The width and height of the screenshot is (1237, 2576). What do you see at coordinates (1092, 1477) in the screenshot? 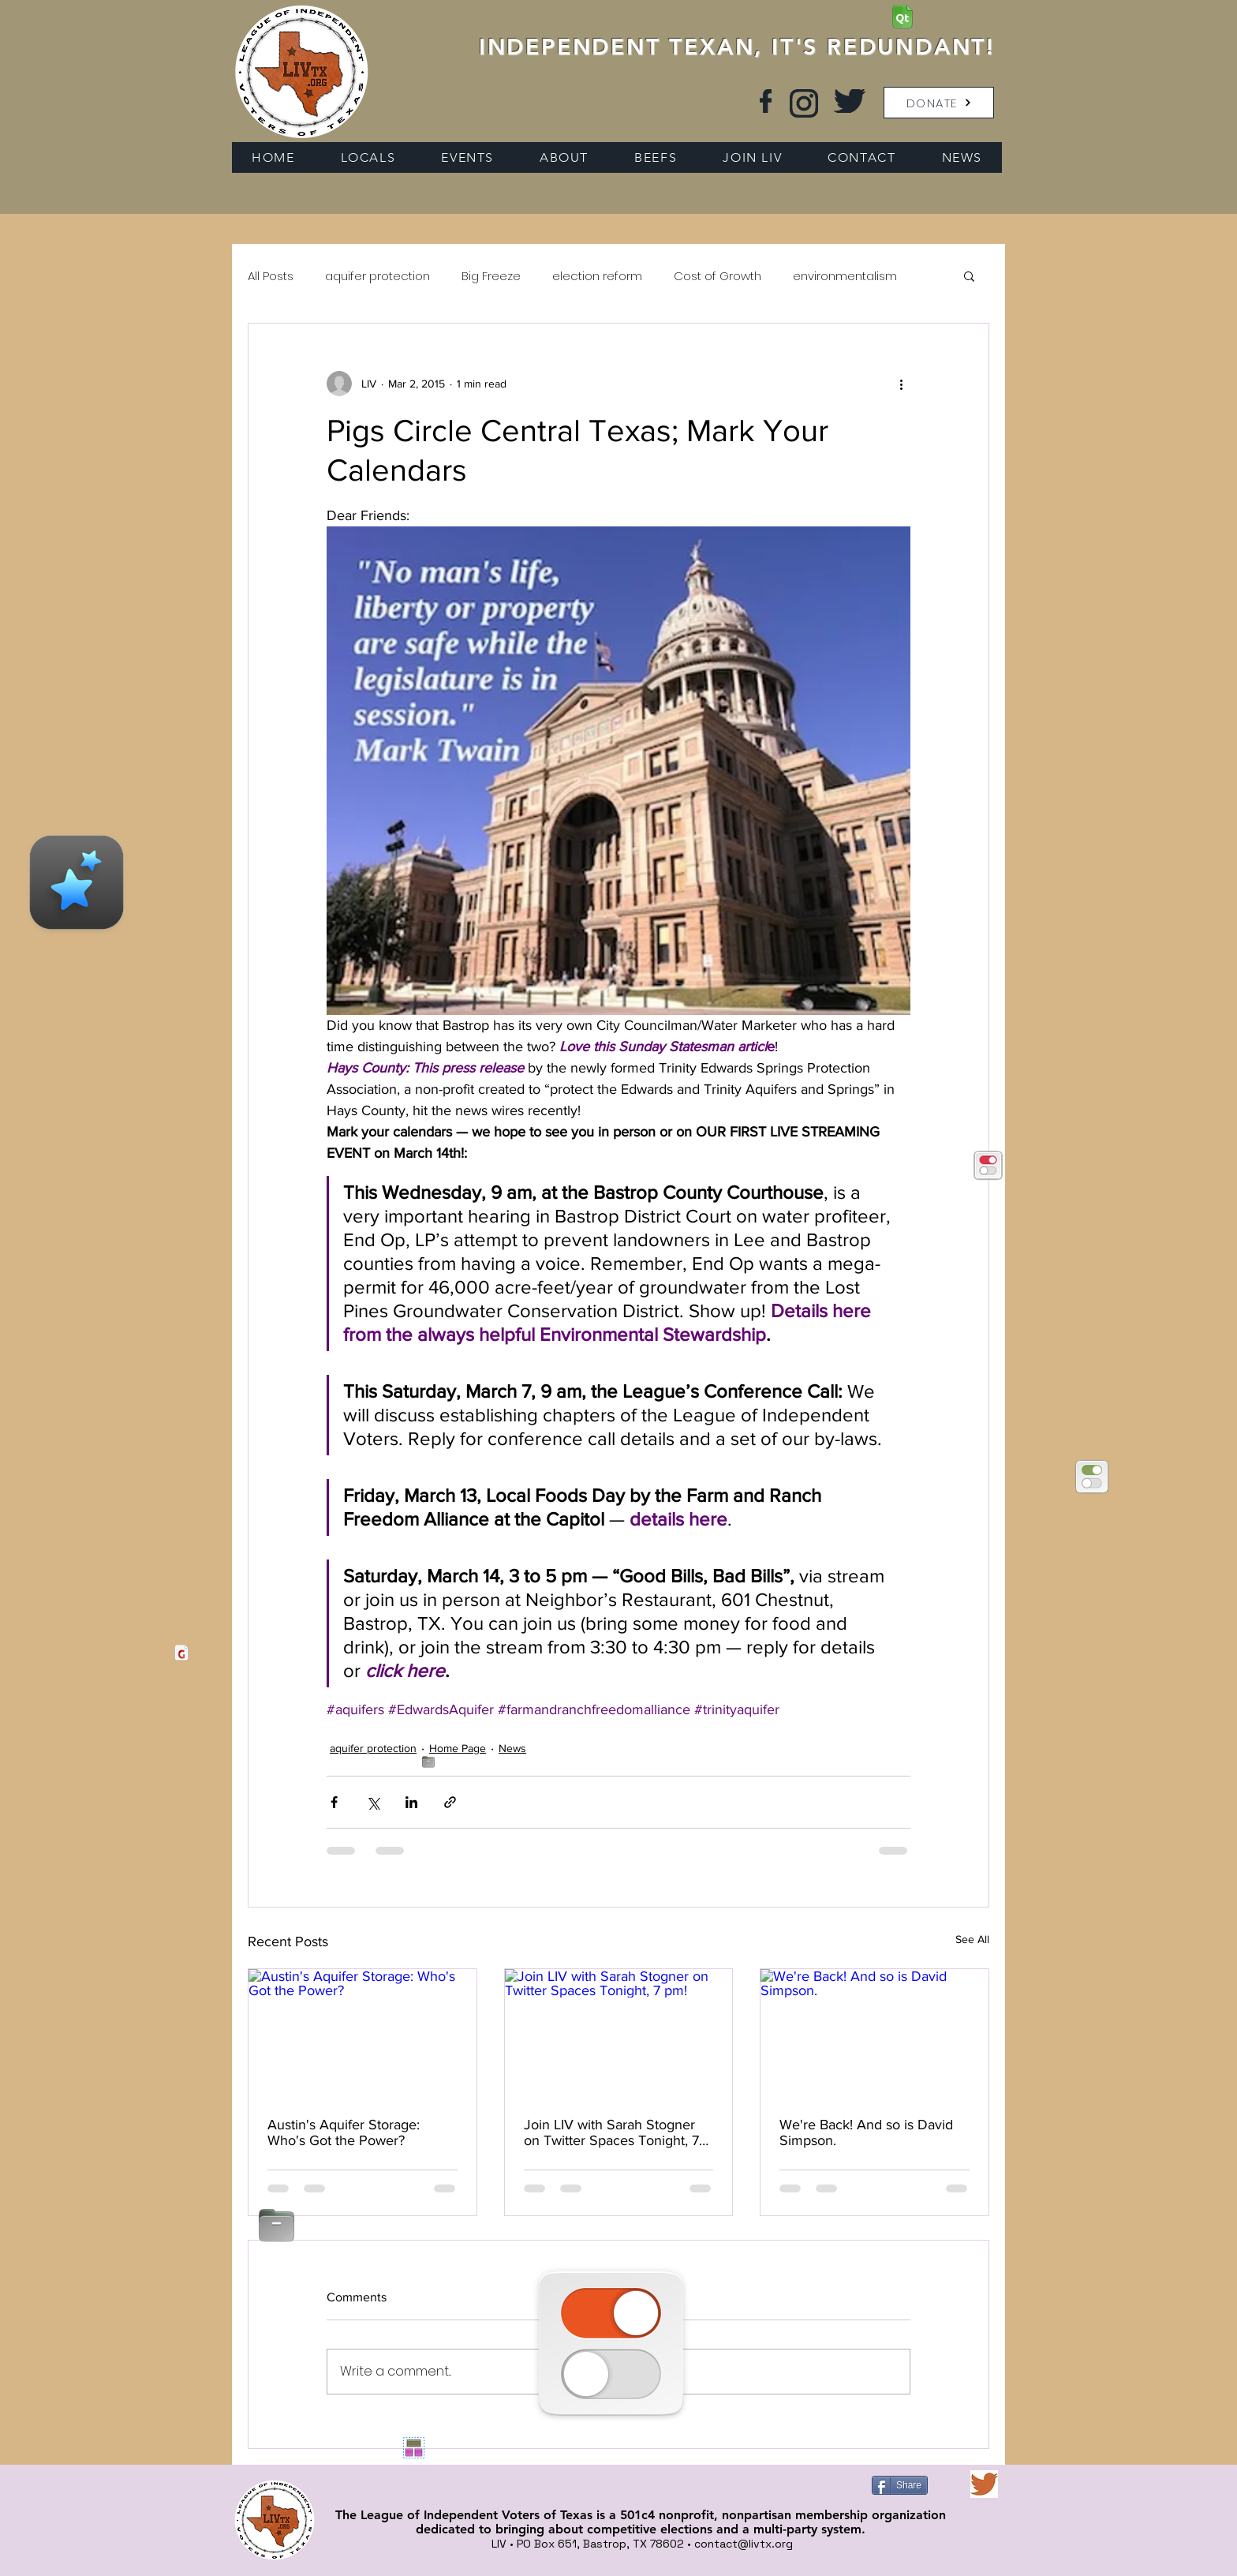
I see `open gnome tweaks to customize system settings` at bounding box center [1092, 1477].